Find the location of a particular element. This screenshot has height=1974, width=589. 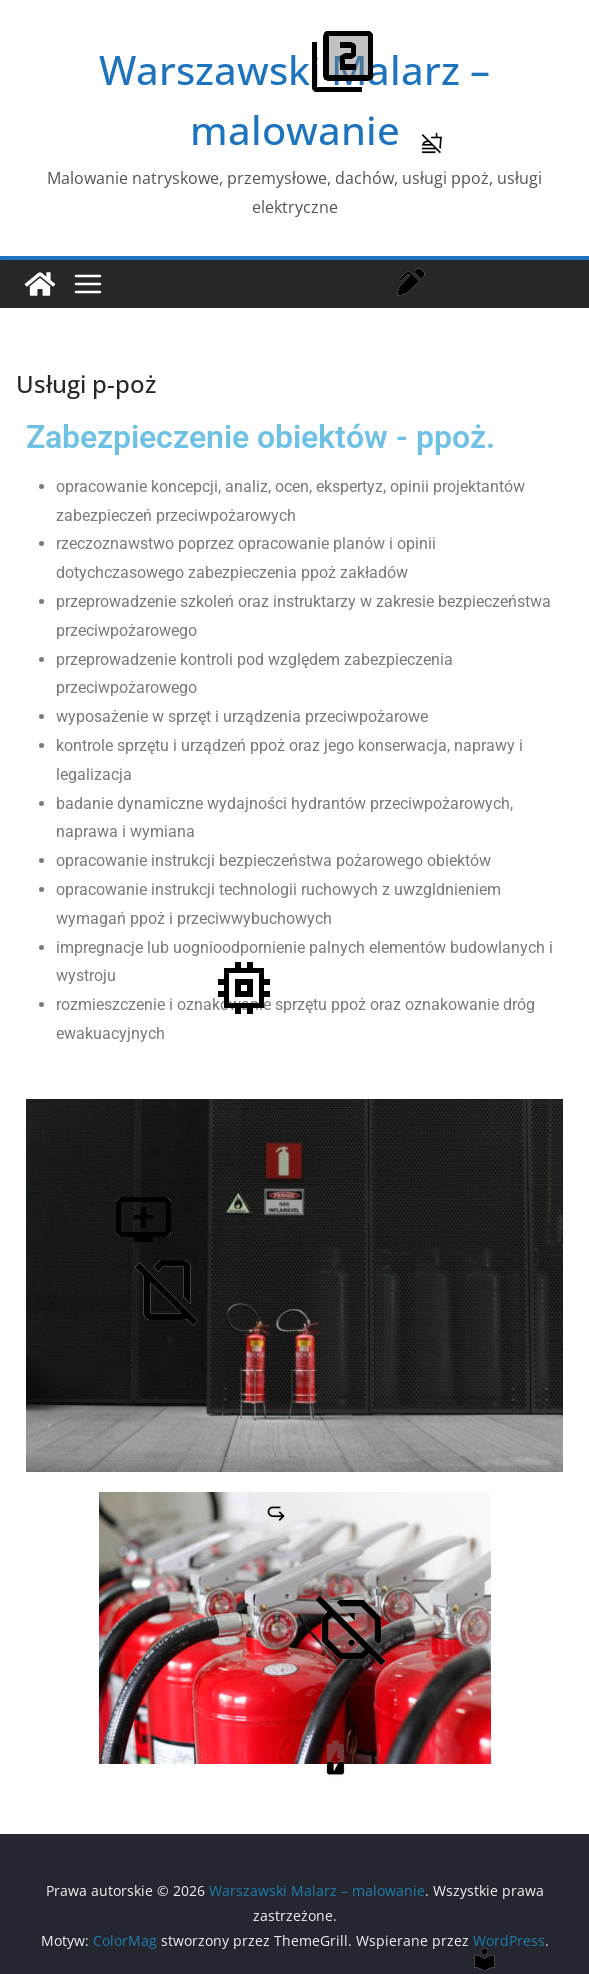

add current video to watch queue is located at coordinates (143, 1219).